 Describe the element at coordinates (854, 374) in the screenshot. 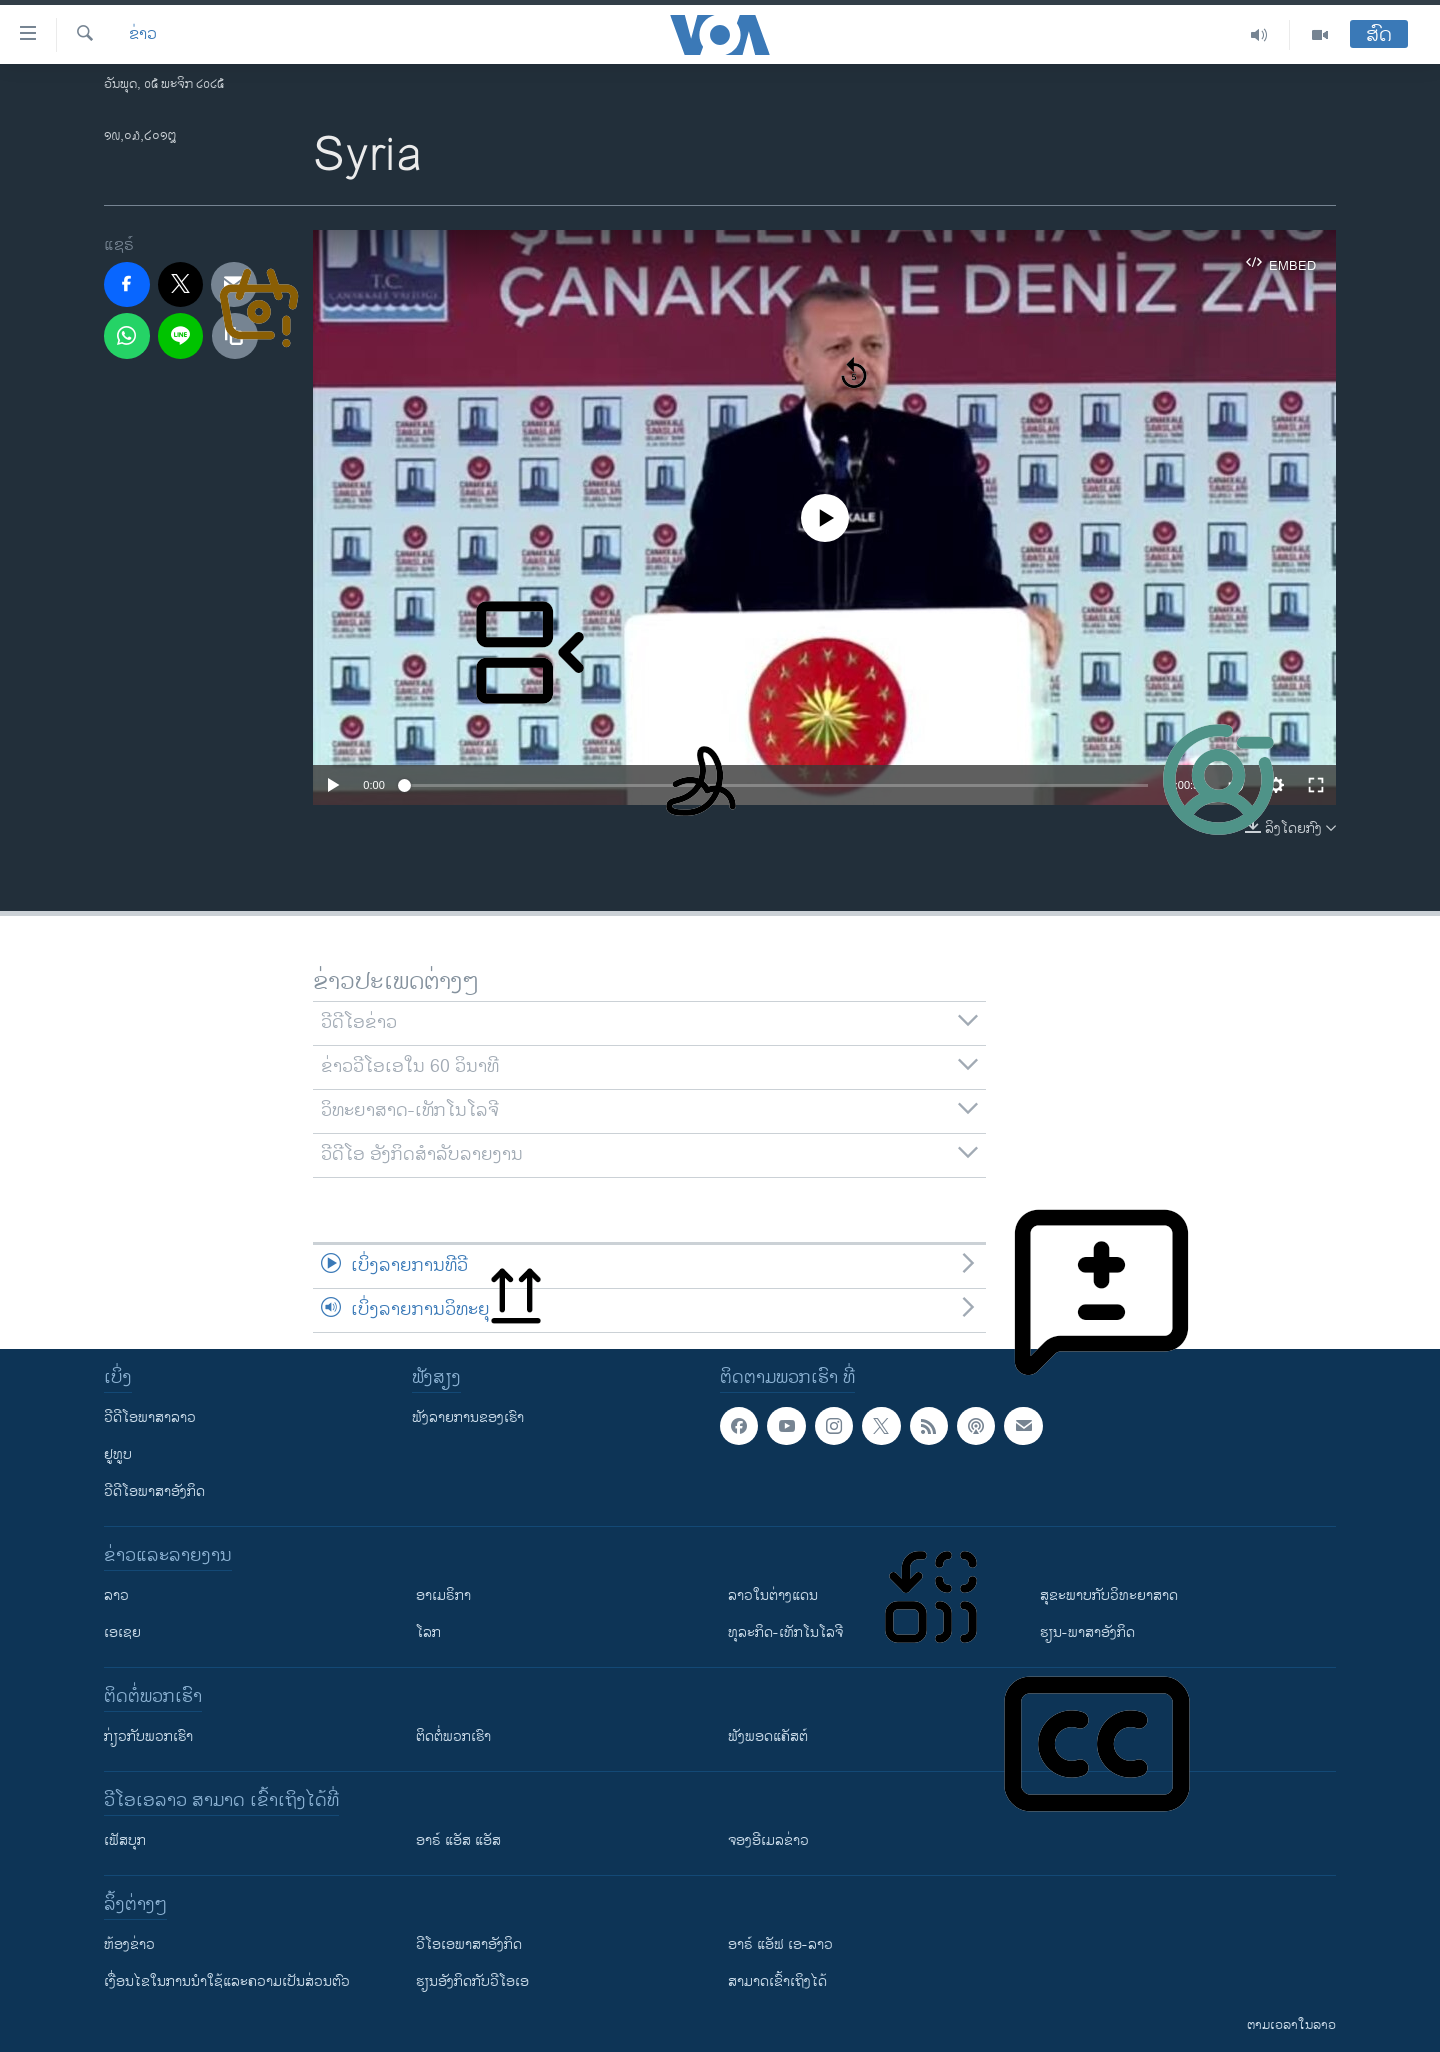

I see `skip back 5 seconds in playback` at that location.